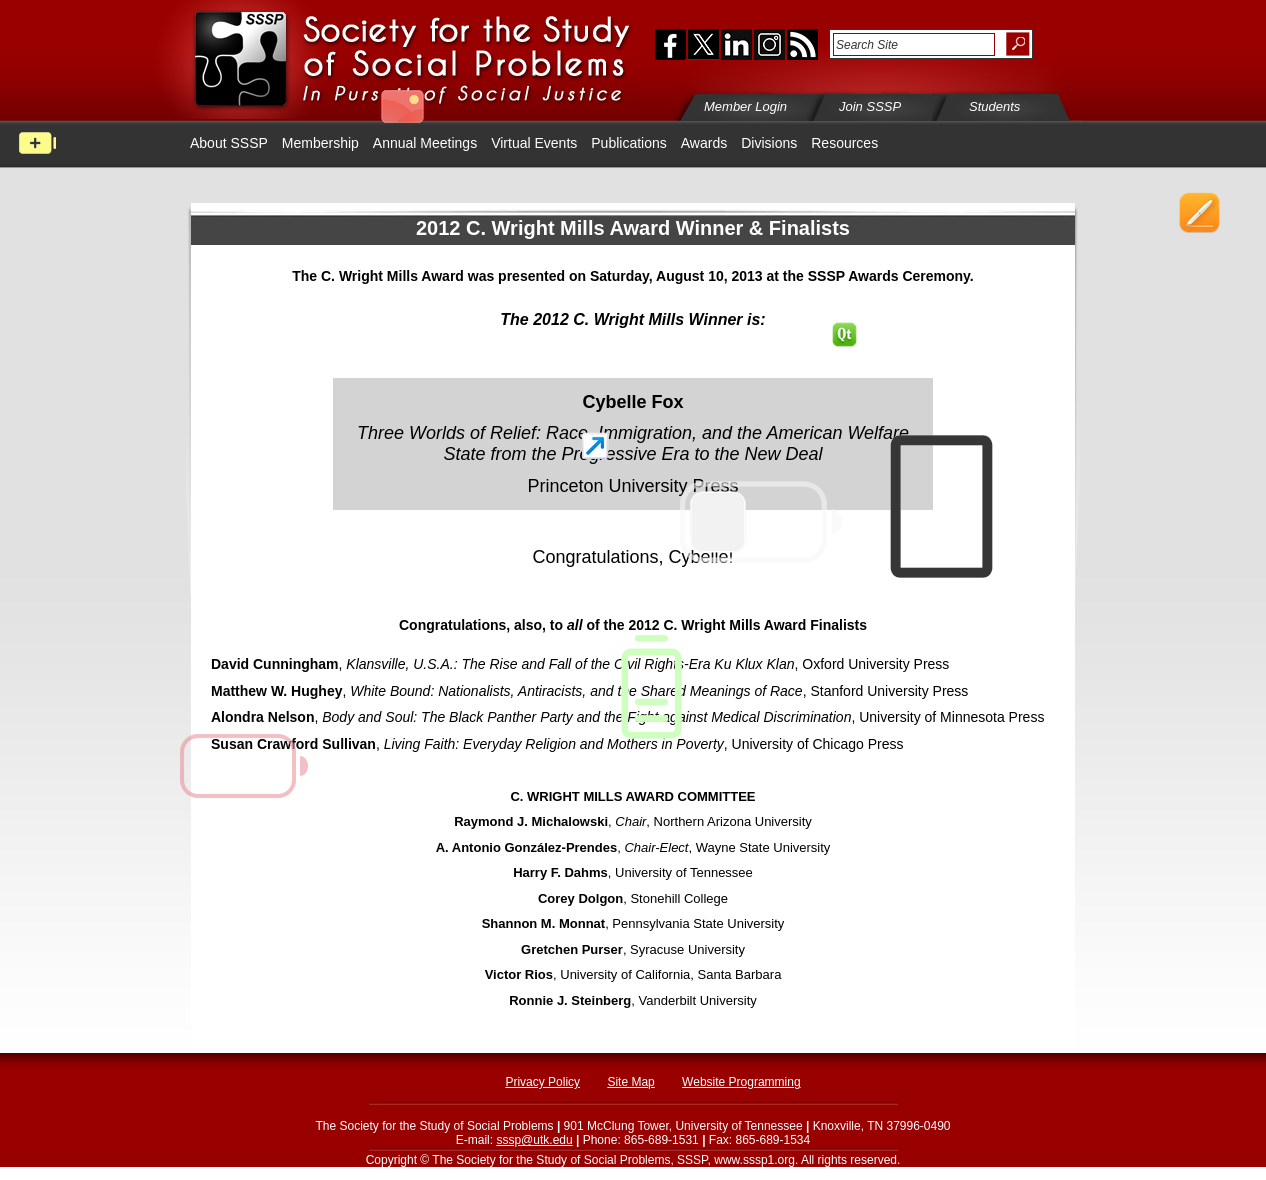  Describe the element at coordinates (402, 106) in the screenshot. I see `indicates item is linked to photos library` at that location.